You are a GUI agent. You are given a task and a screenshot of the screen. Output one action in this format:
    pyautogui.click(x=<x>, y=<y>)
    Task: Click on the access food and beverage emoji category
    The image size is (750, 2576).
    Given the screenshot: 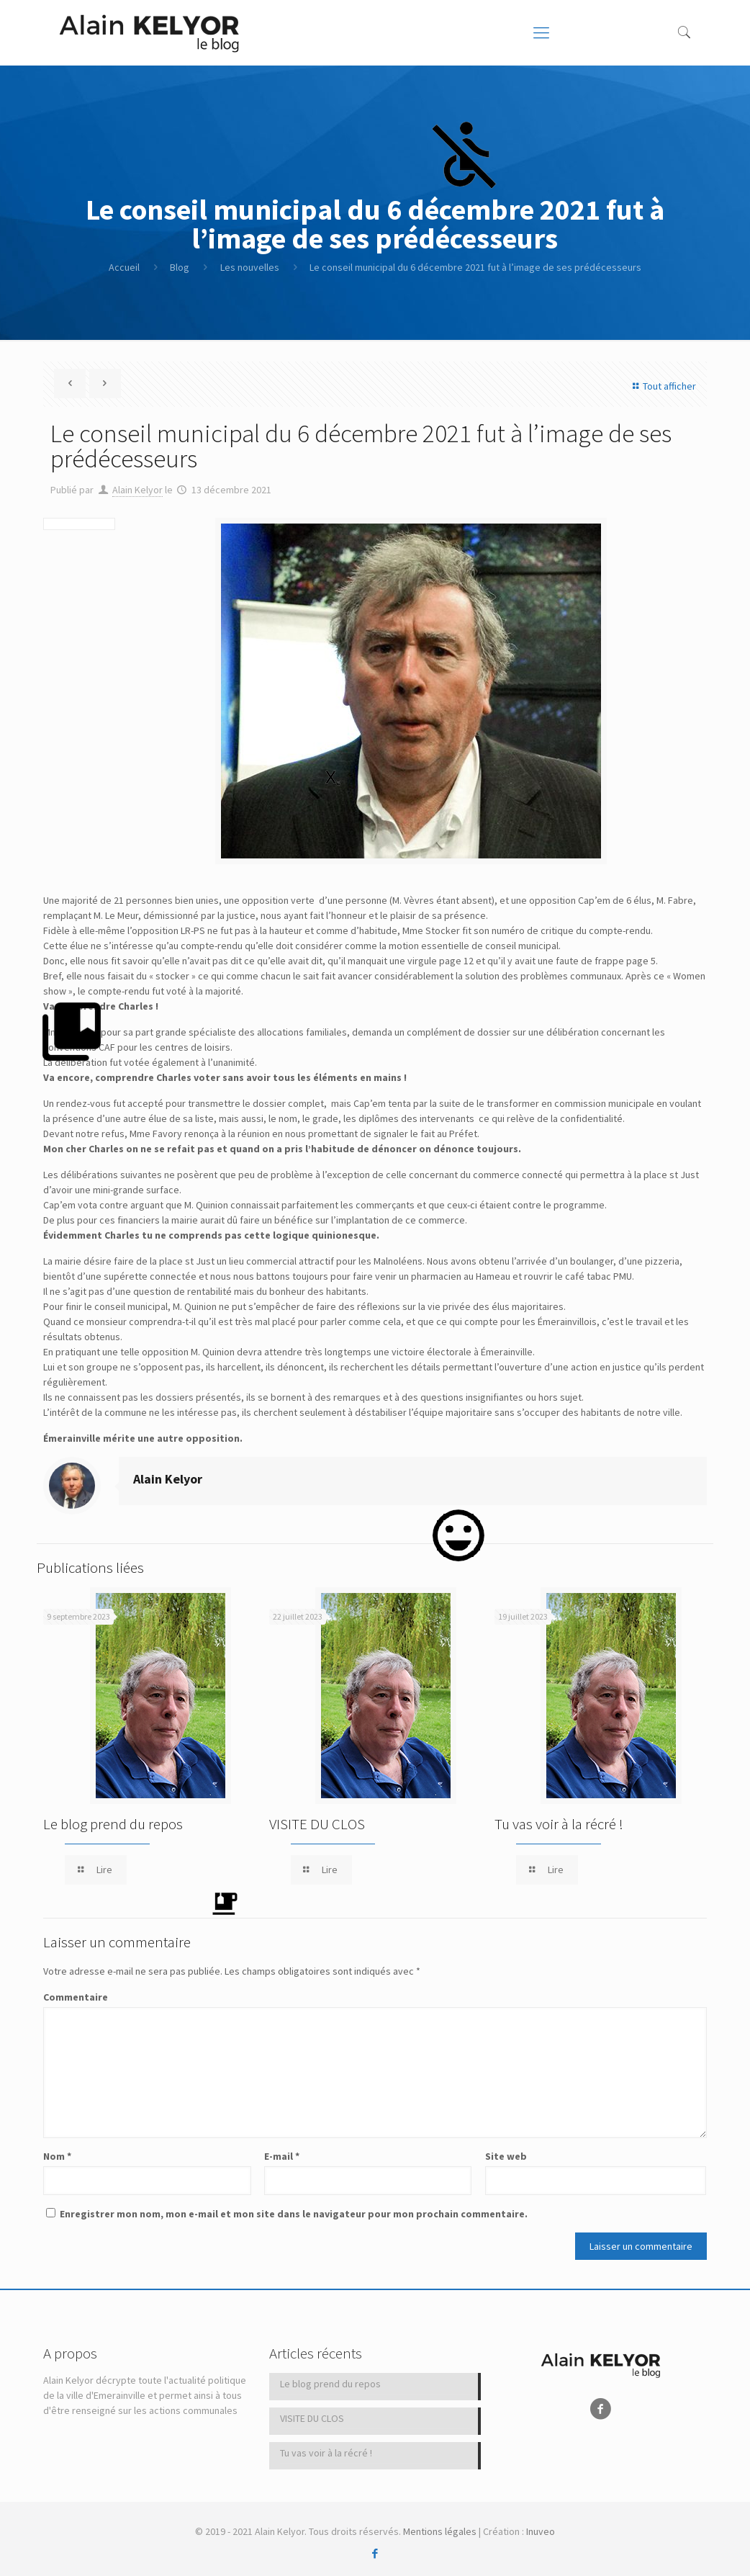 What is the action you would take?
    pyautogui.click(x=225, y=1903)
    